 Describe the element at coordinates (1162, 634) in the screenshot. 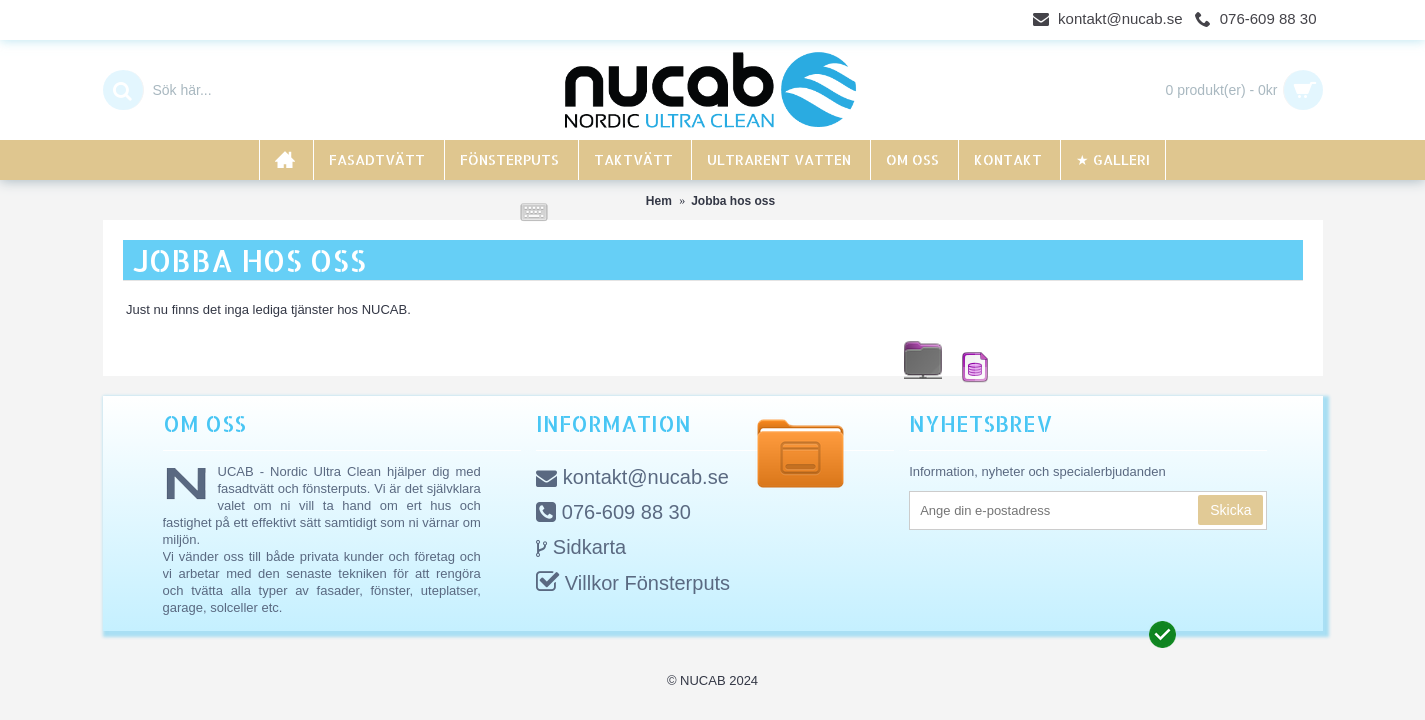

I see `confirm or accept an action` at that location.